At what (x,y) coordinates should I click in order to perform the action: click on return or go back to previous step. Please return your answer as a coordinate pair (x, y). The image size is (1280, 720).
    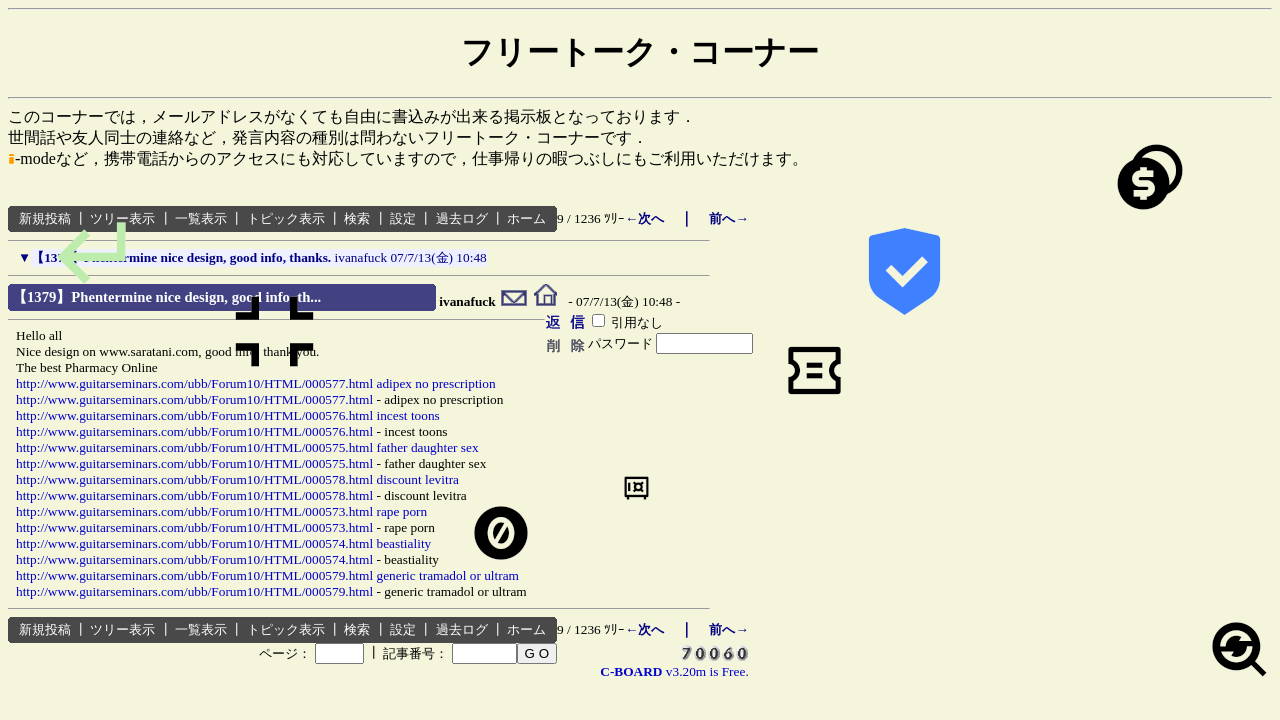
    Looking at the image, I should click on (95, 252).